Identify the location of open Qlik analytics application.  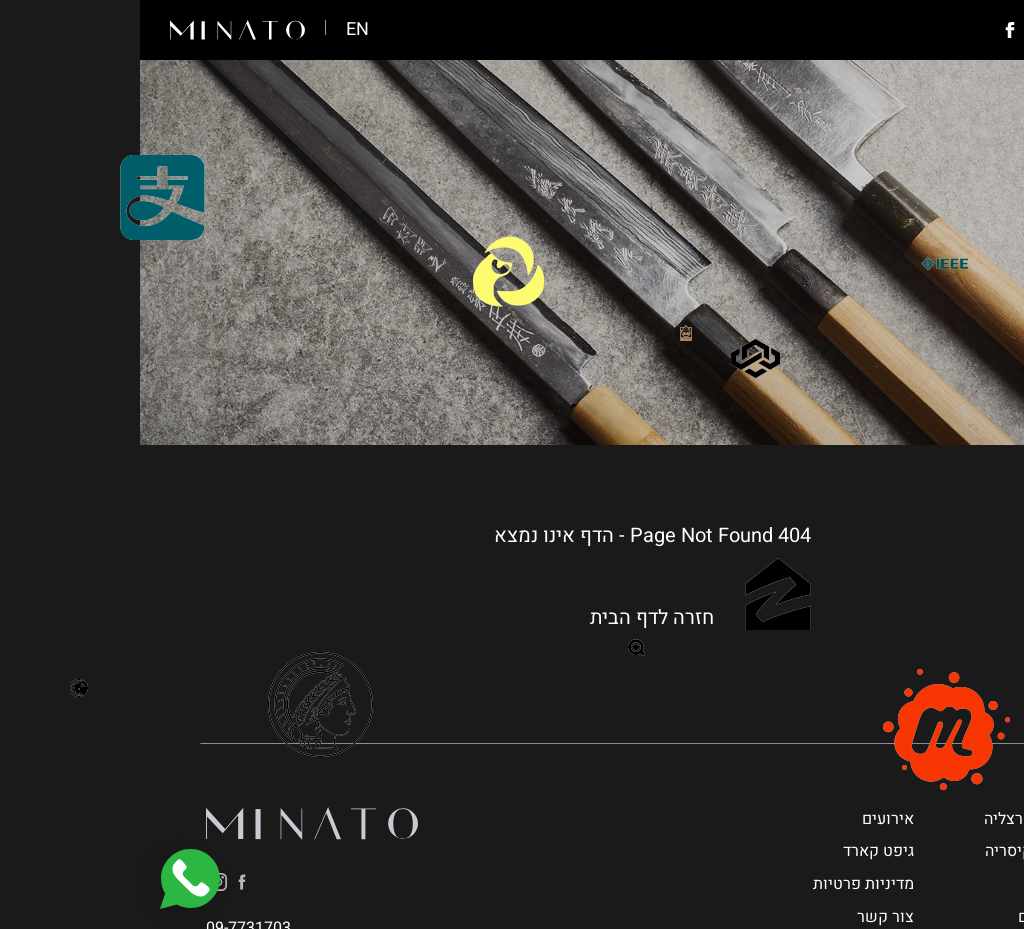
(636, 647).